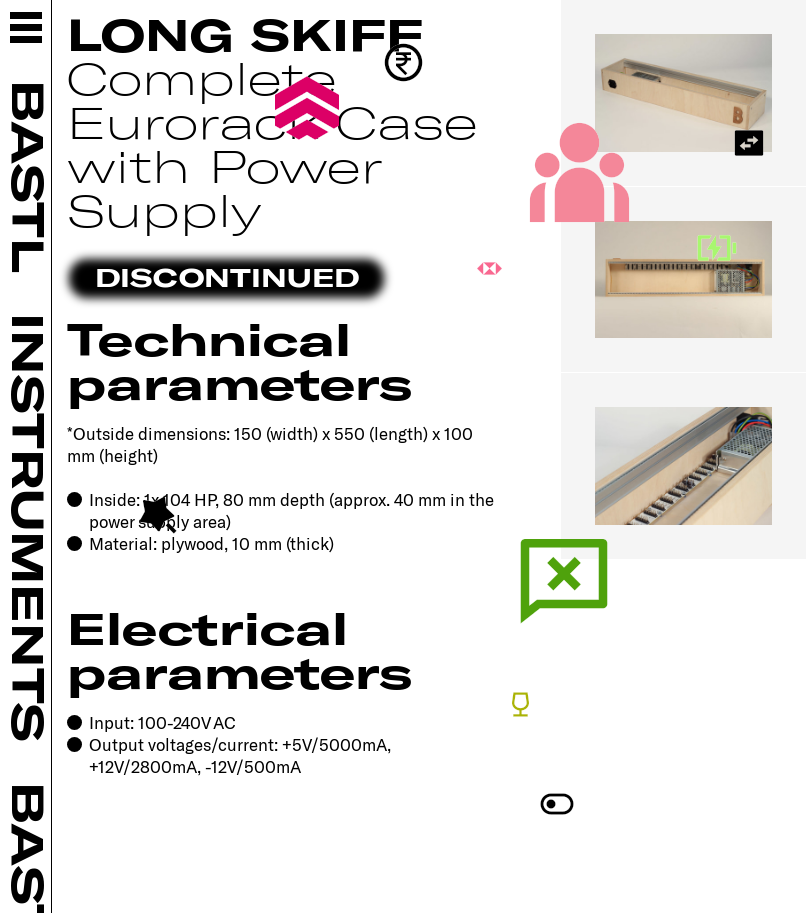 The width and height of the screenshot is (806, 913). Describe the element at coordinates (749, 143) in the screenshot. I see `swap or exchange currencies` at that location.